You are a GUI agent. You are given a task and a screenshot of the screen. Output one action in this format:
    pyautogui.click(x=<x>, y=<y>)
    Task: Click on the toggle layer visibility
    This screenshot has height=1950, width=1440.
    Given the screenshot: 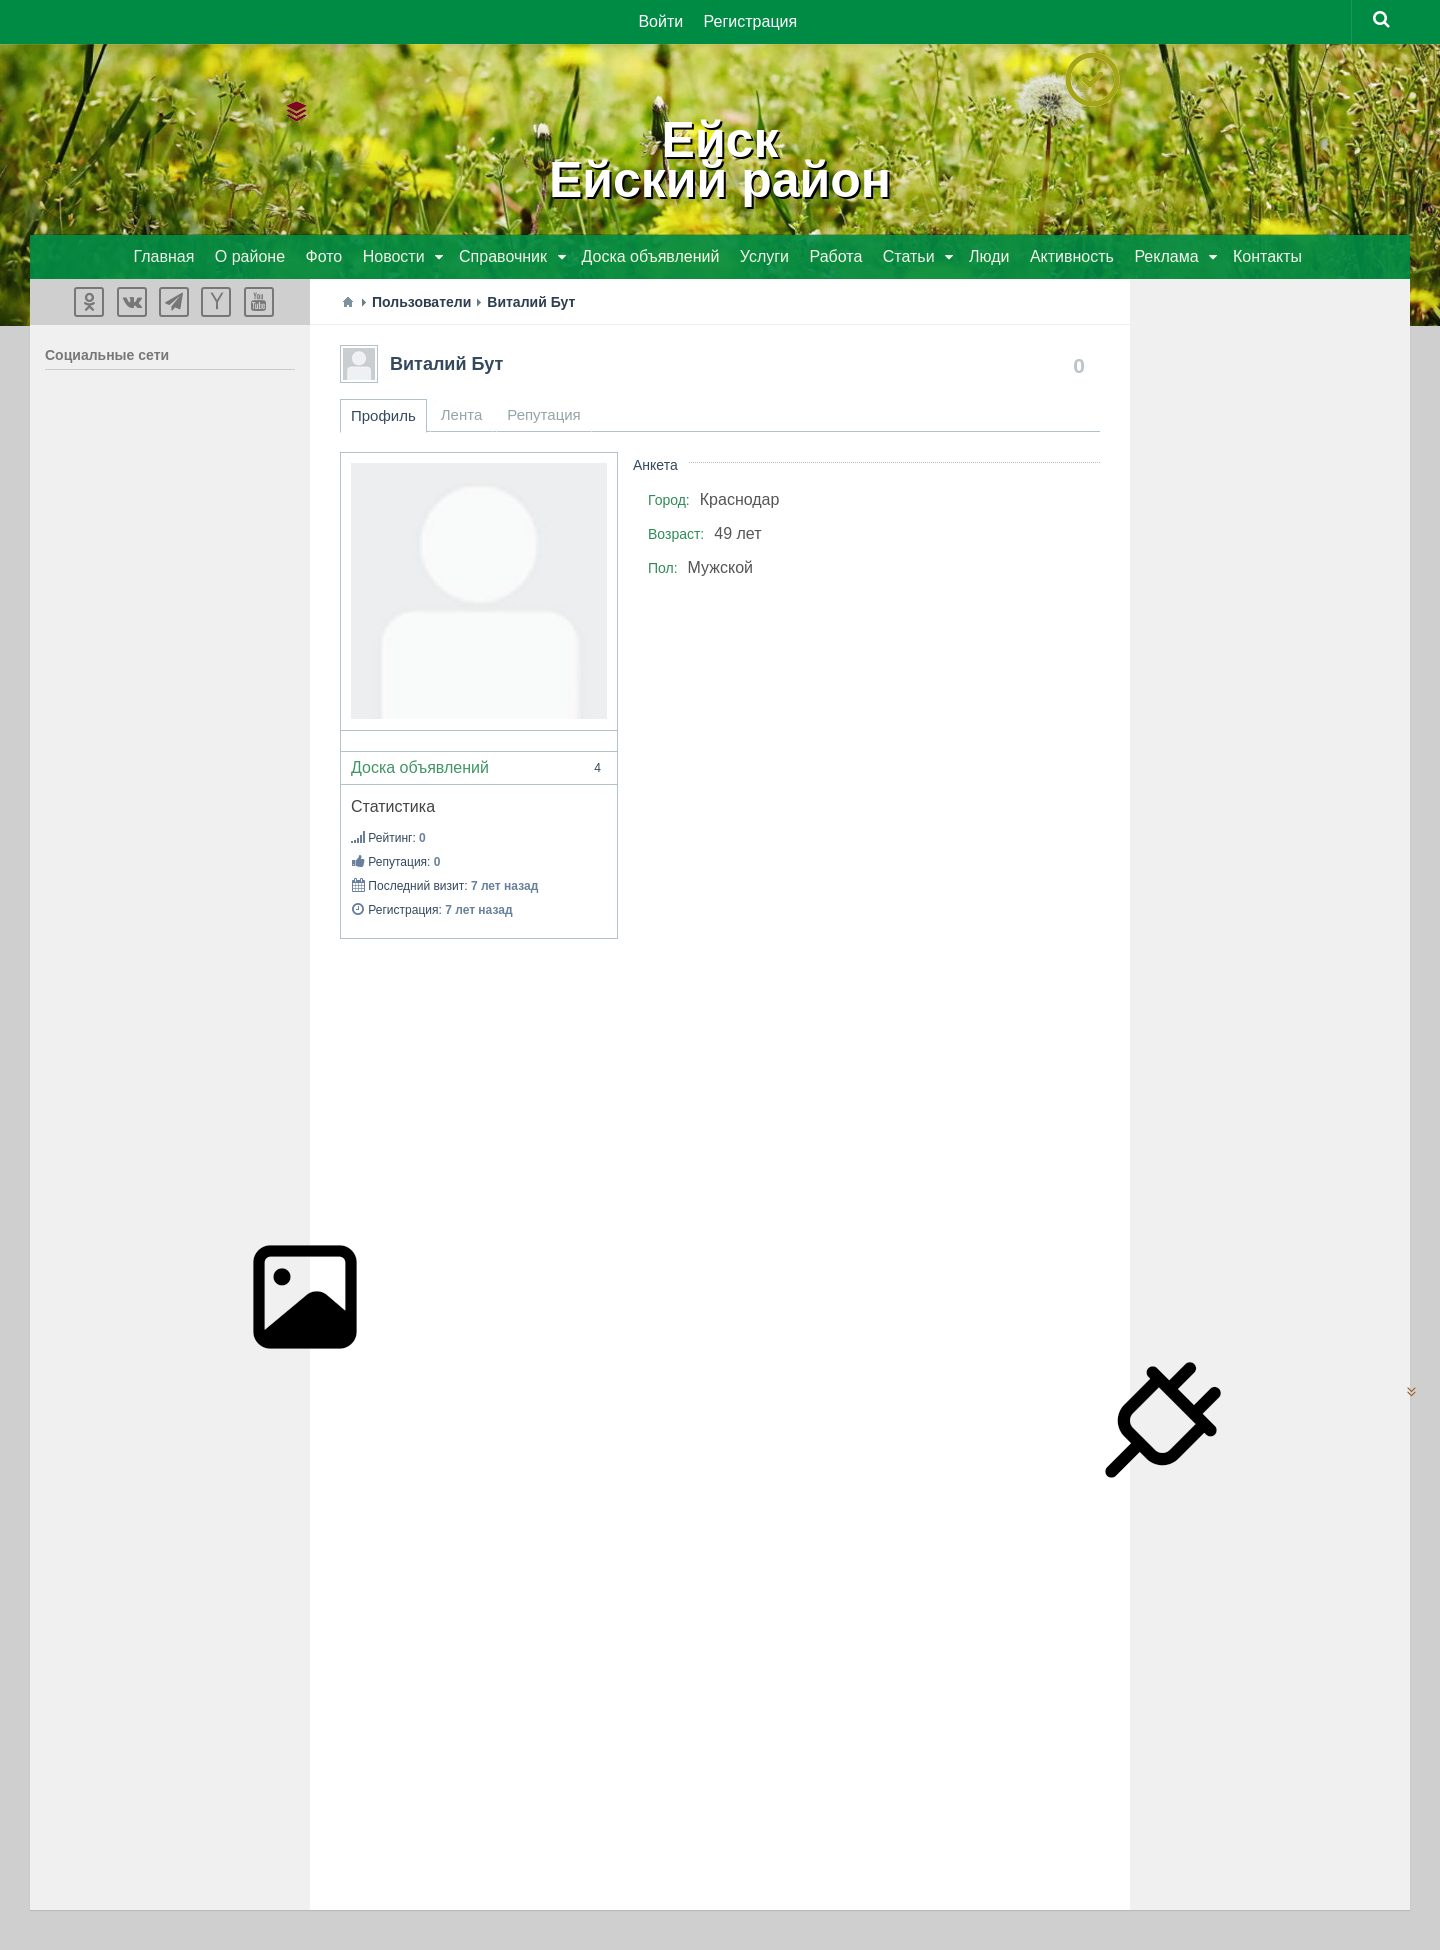 What is the action you would take?
    pyautogui.click(x=296, y=111)
    